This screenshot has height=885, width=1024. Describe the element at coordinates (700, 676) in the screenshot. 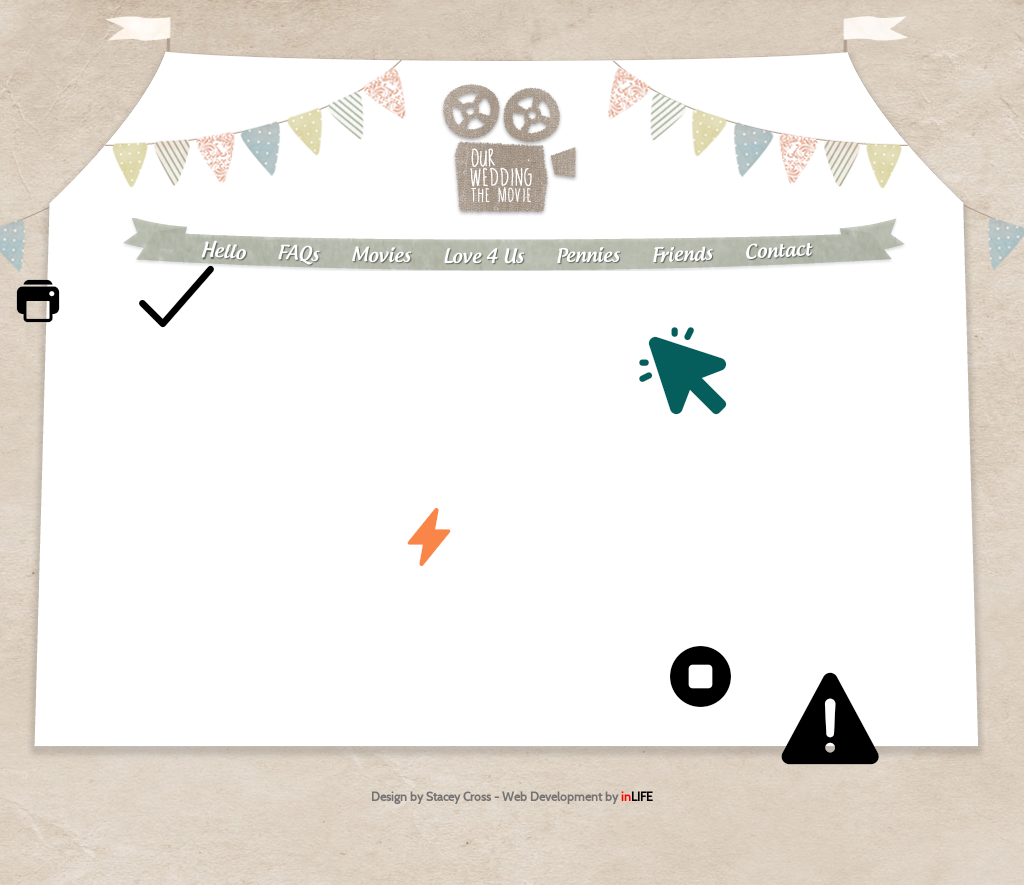

I see `stop media playback` at that location.